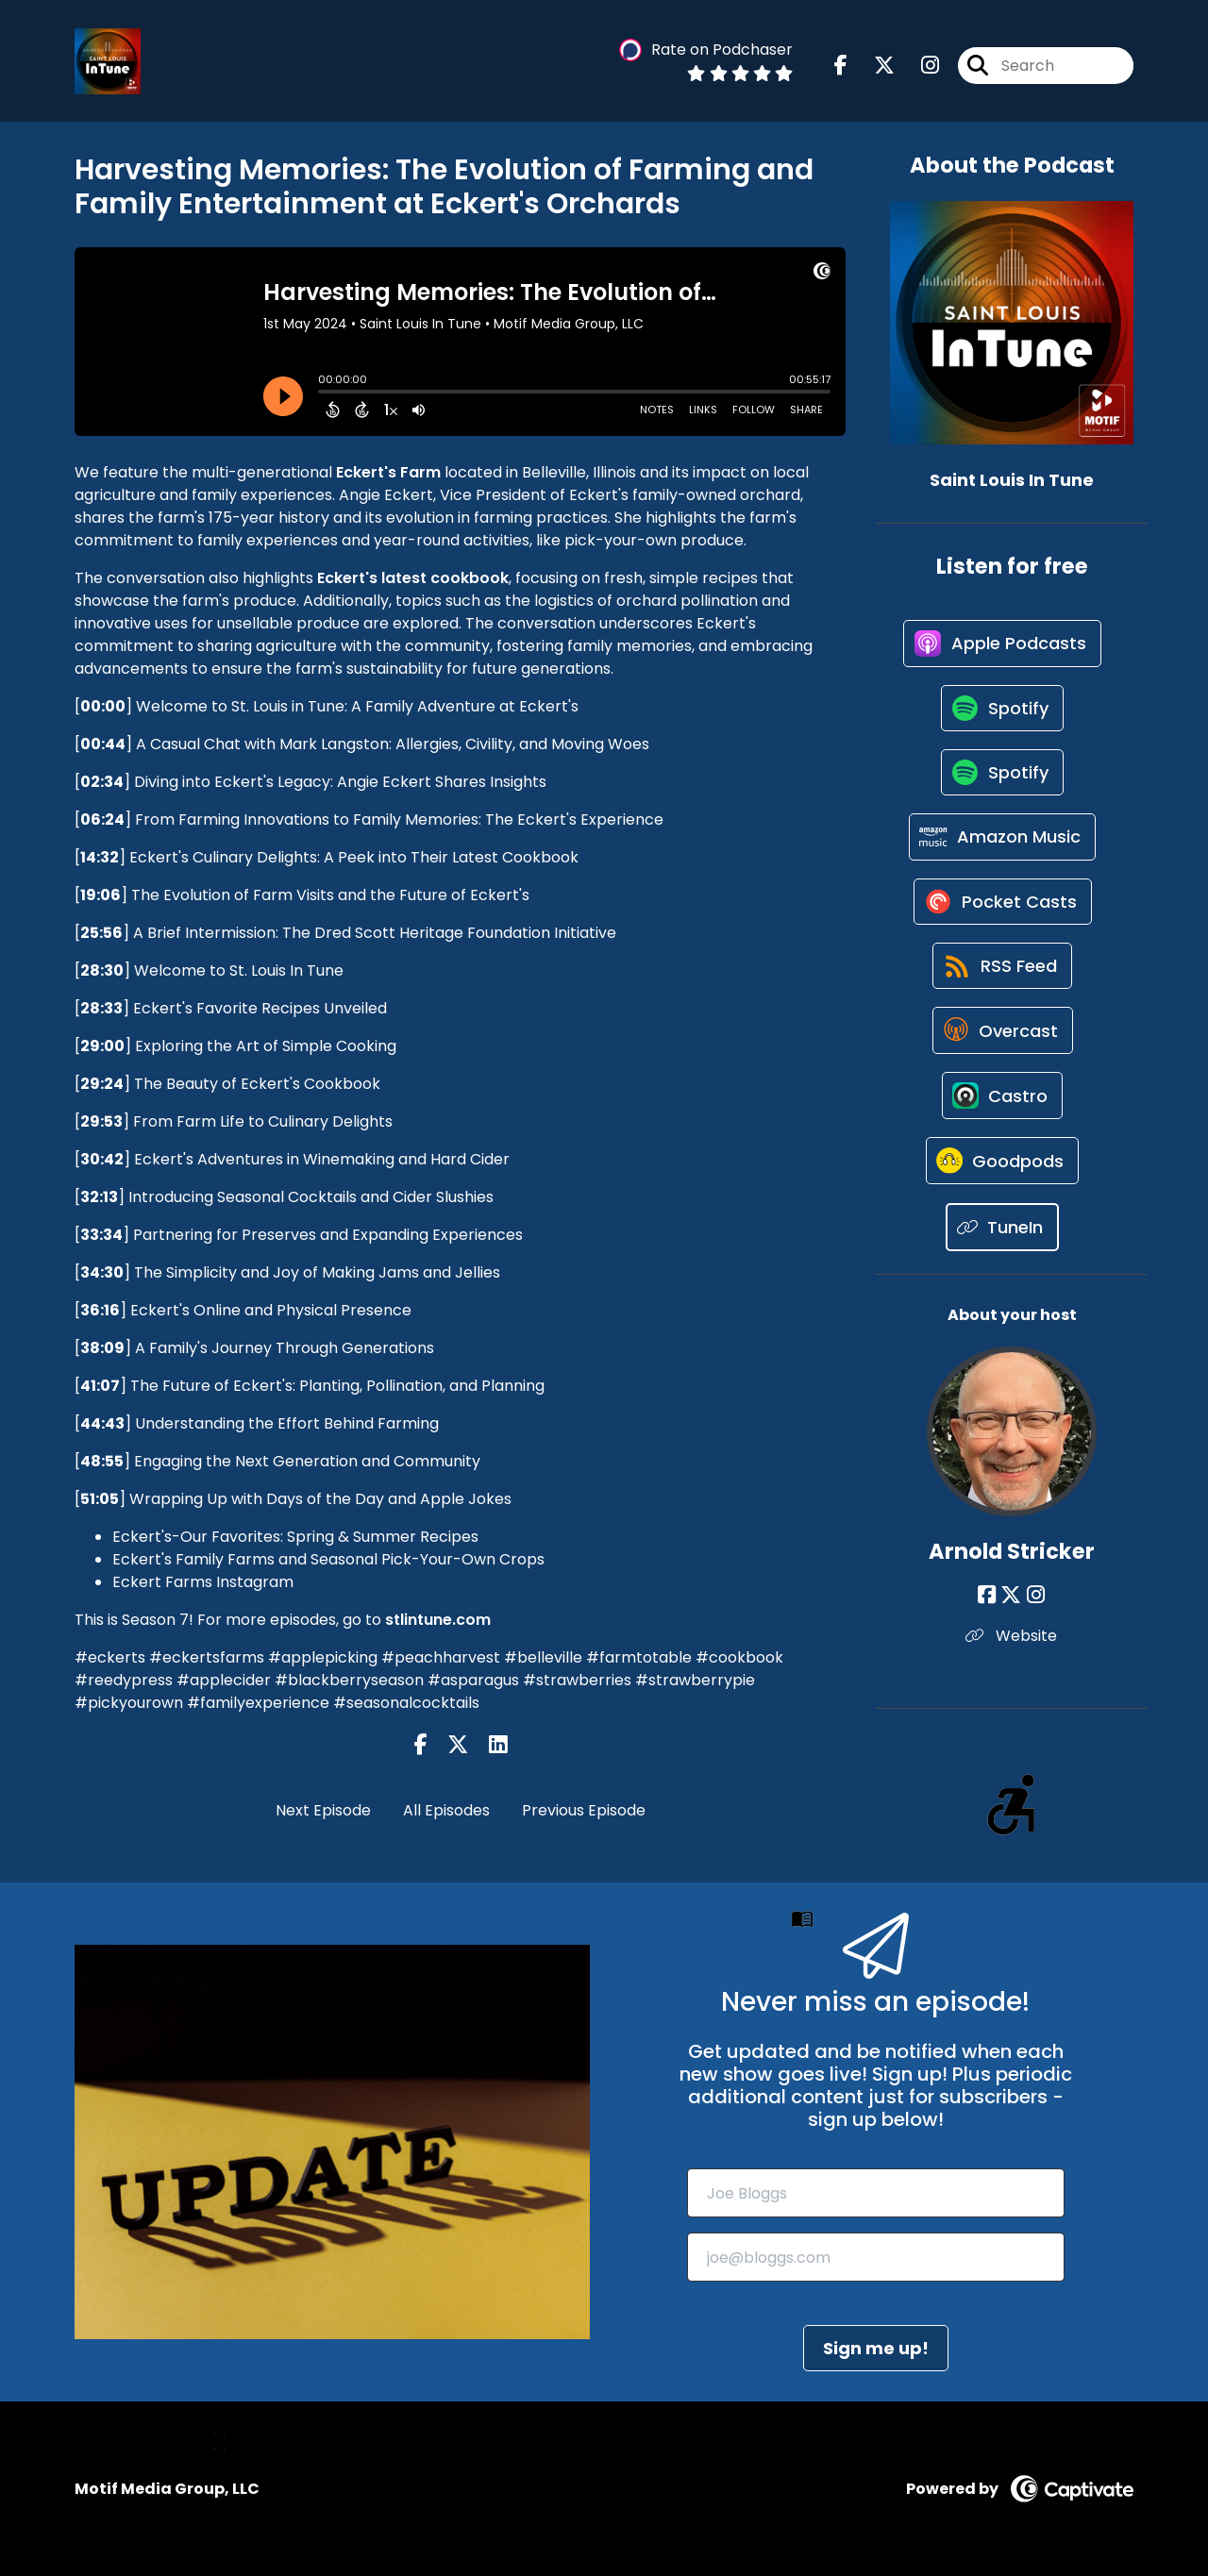 The width and height of the screenshot is (1208, 2576). I want to click on indicates wheelchair accessible route or entrance, so click(1009, 1803).